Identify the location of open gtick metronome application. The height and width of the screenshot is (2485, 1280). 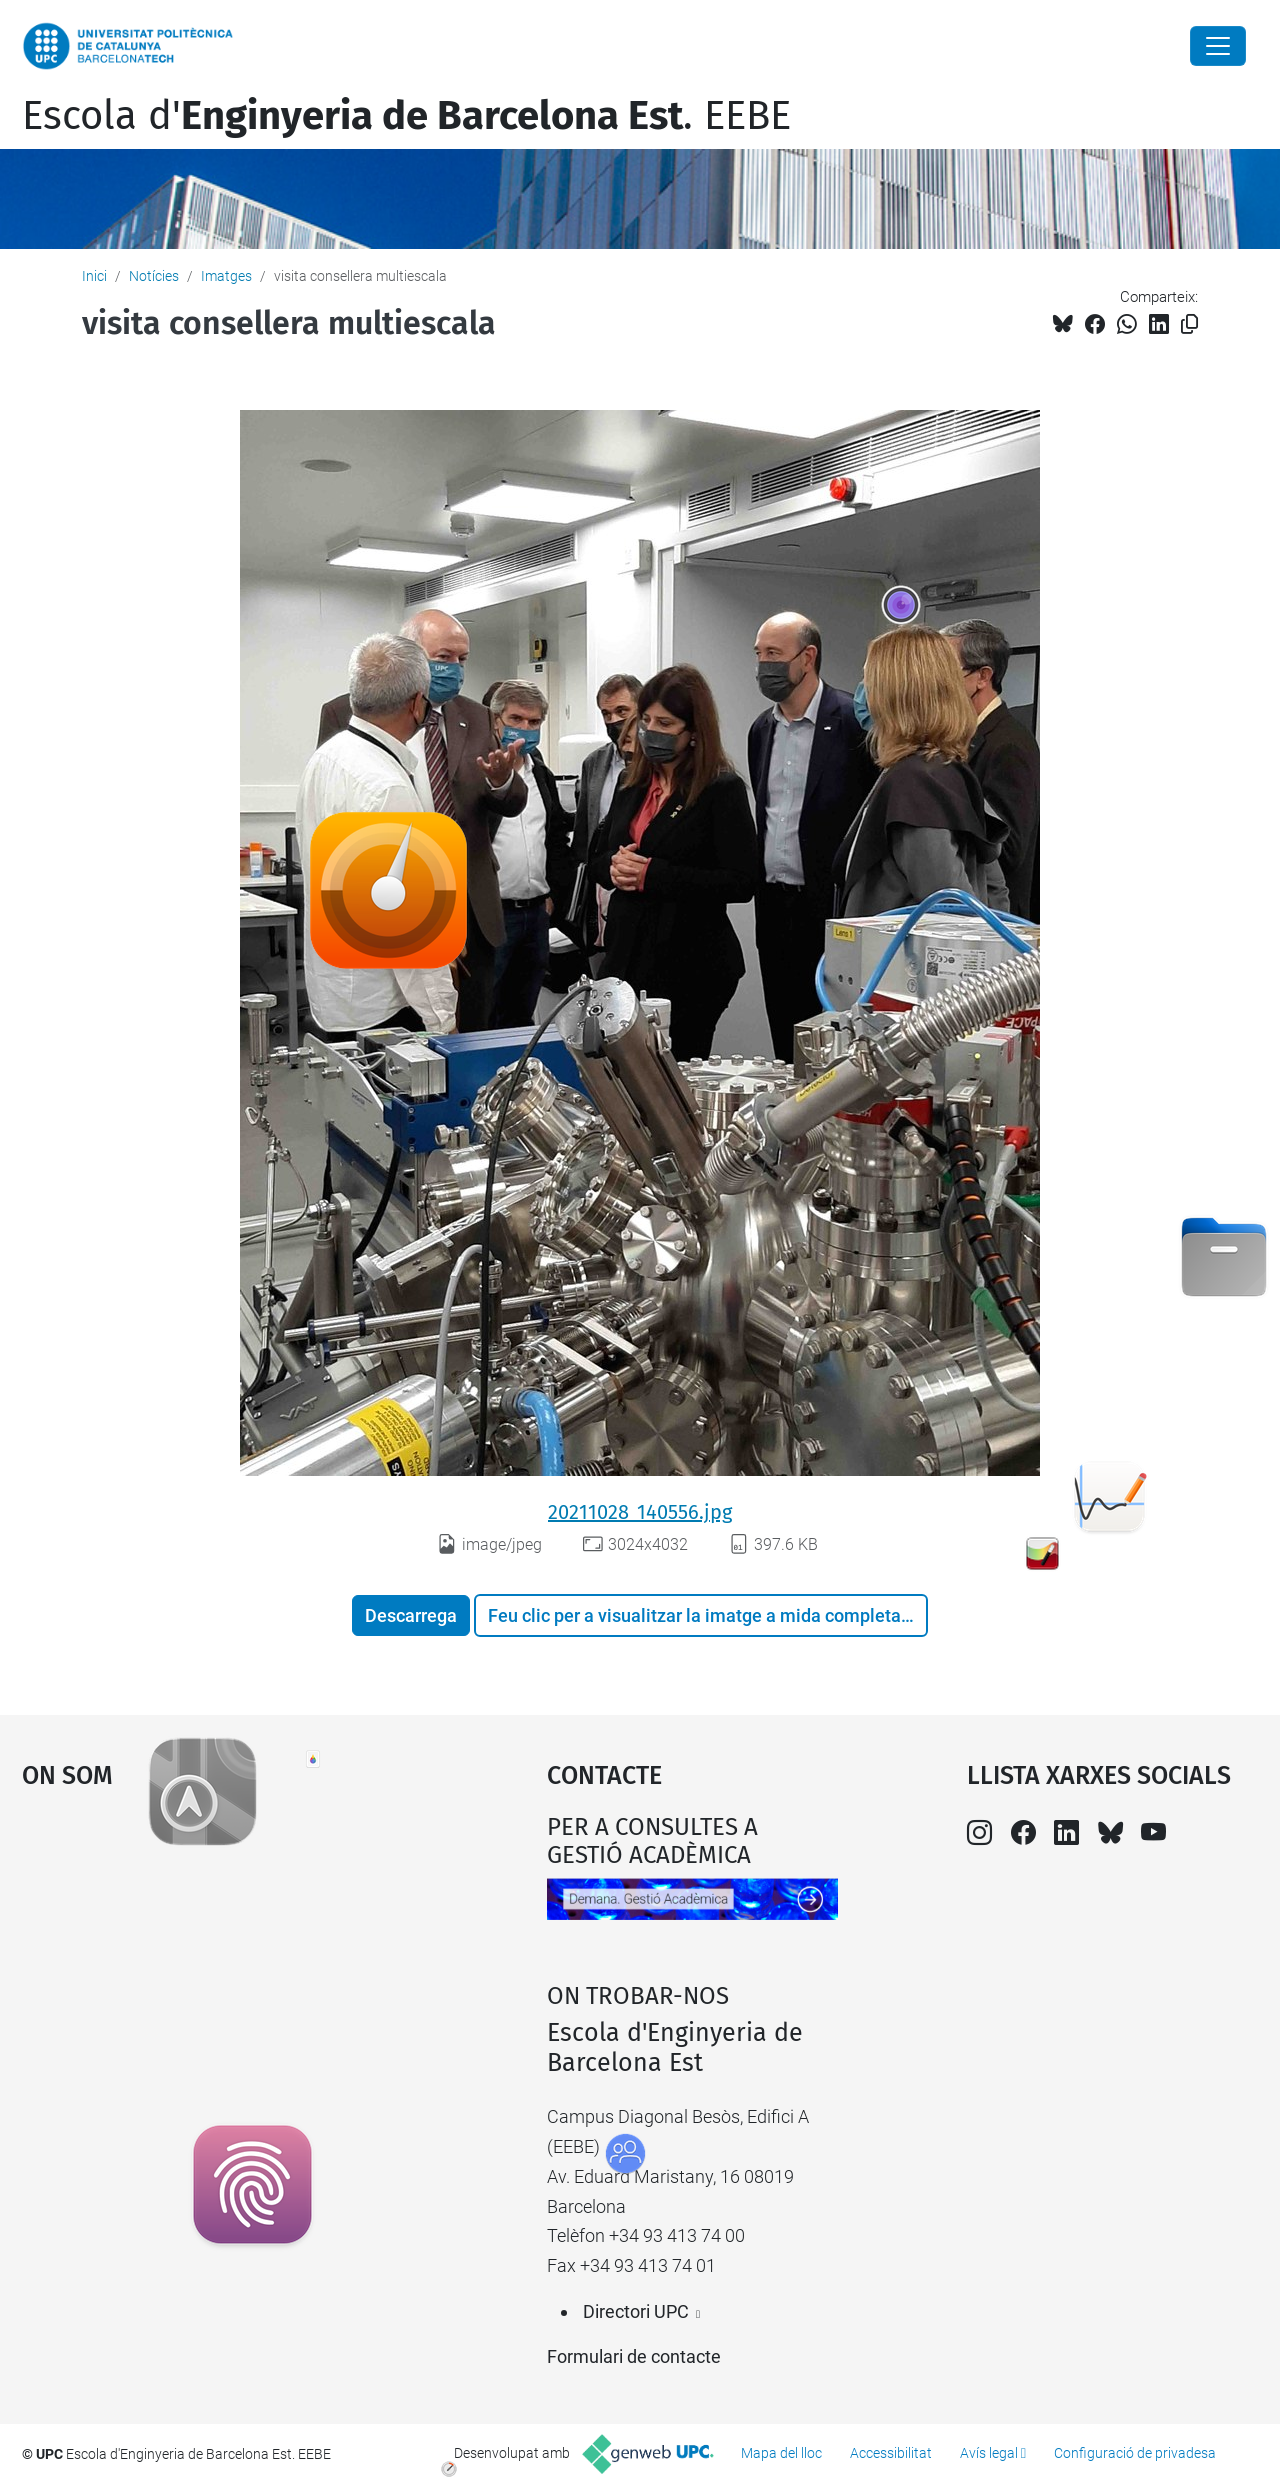
(388, 890).